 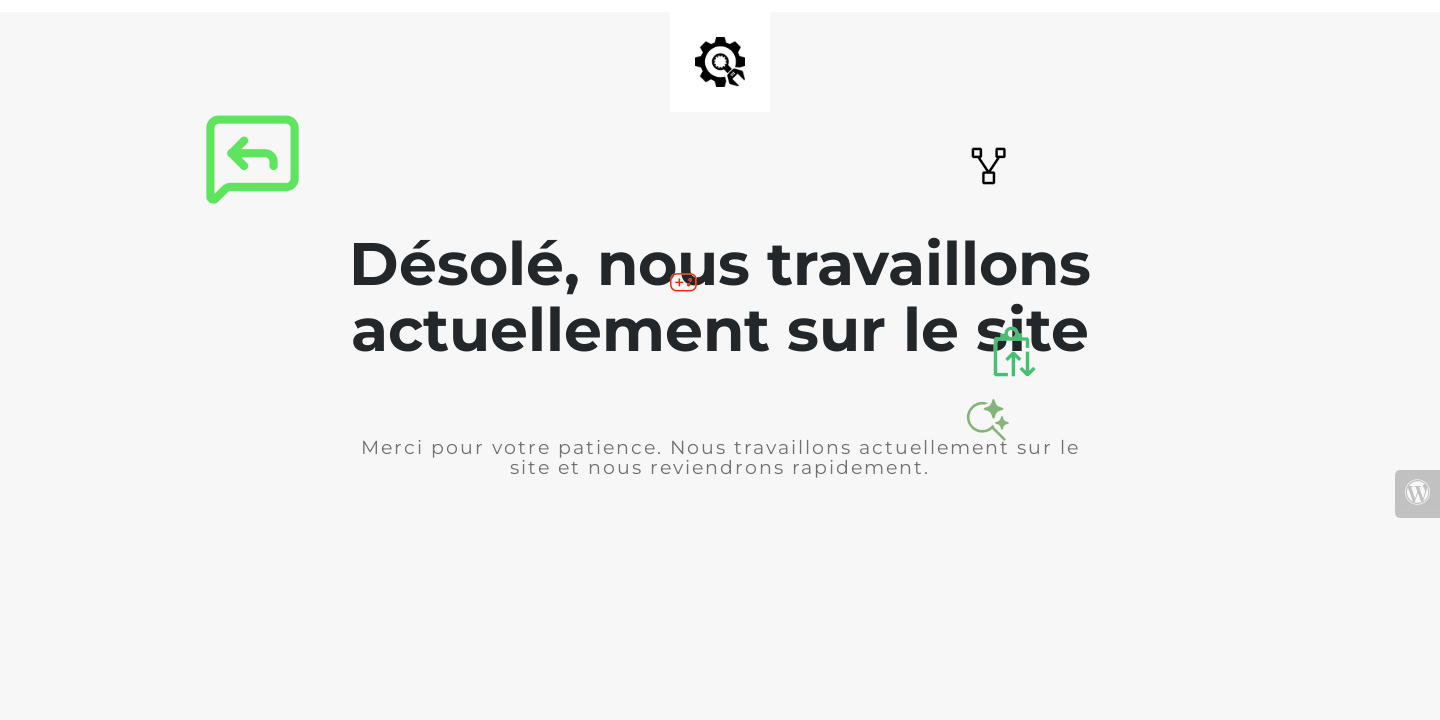 What do you see at coordinates (990, 166) in the screenshot?
I see `view parent classes or supertypes in code hierarchy` at bounding box center [990, 166].